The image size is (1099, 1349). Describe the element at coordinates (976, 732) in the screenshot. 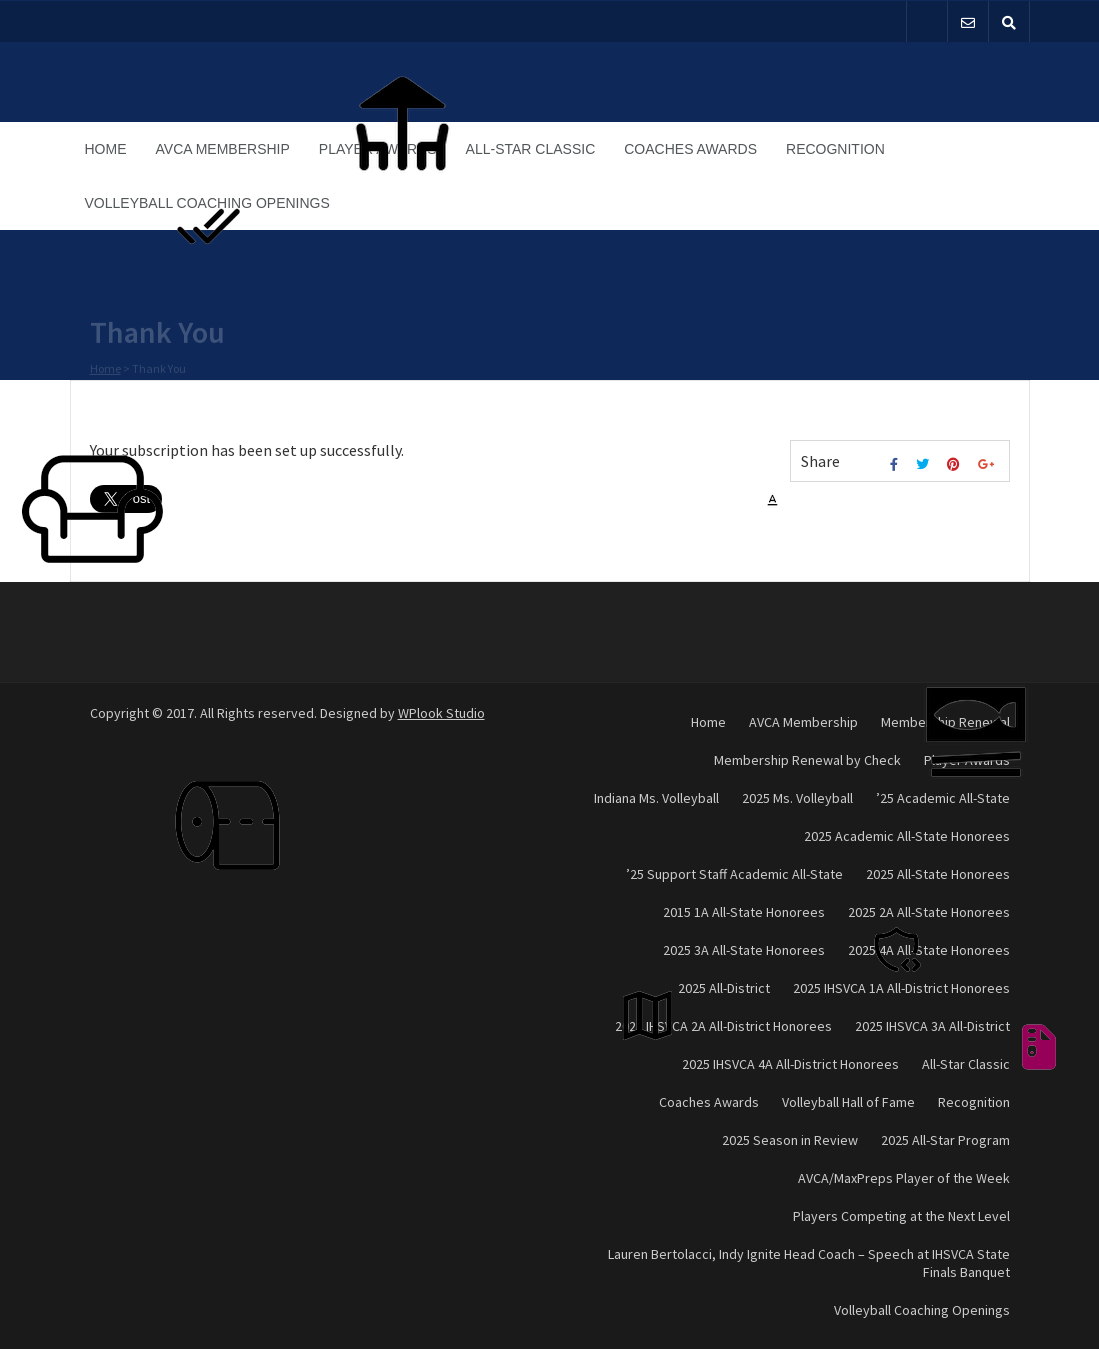

I see `view set meal or food combo options` at that location.